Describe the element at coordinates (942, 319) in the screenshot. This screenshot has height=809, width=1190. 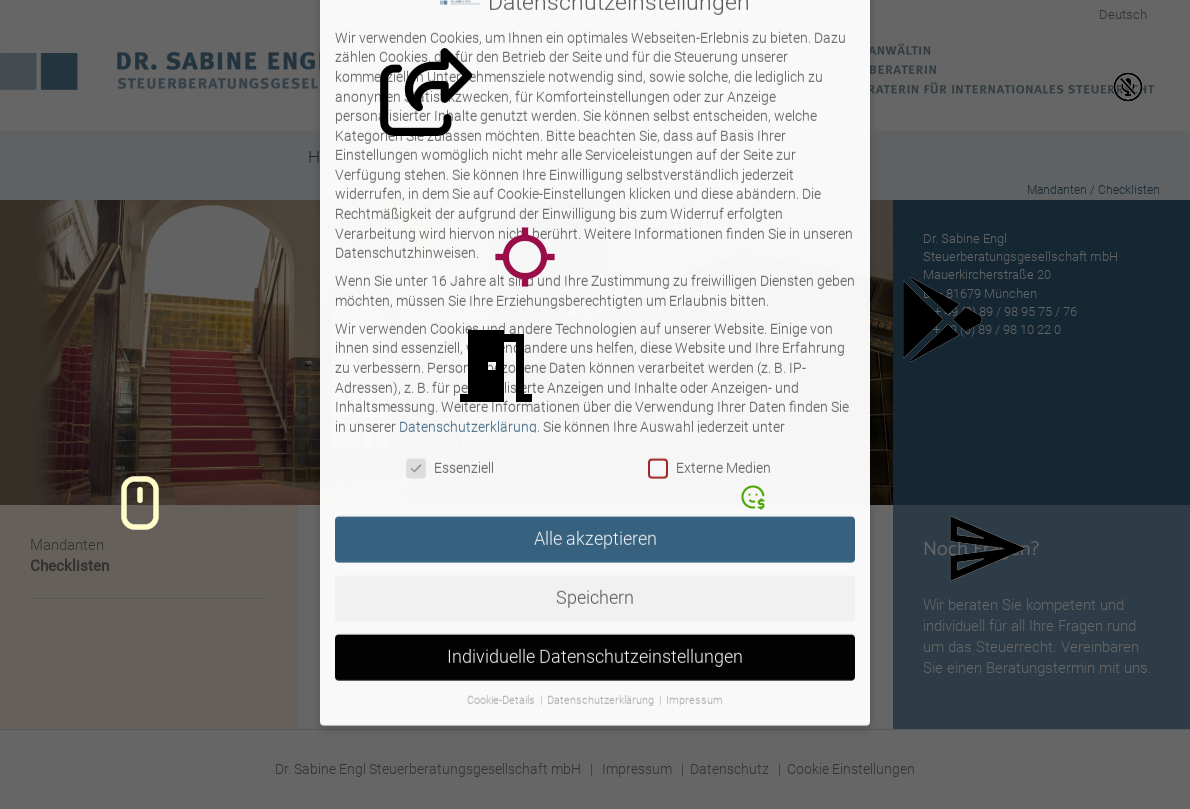
I see `open google play store` at that location.